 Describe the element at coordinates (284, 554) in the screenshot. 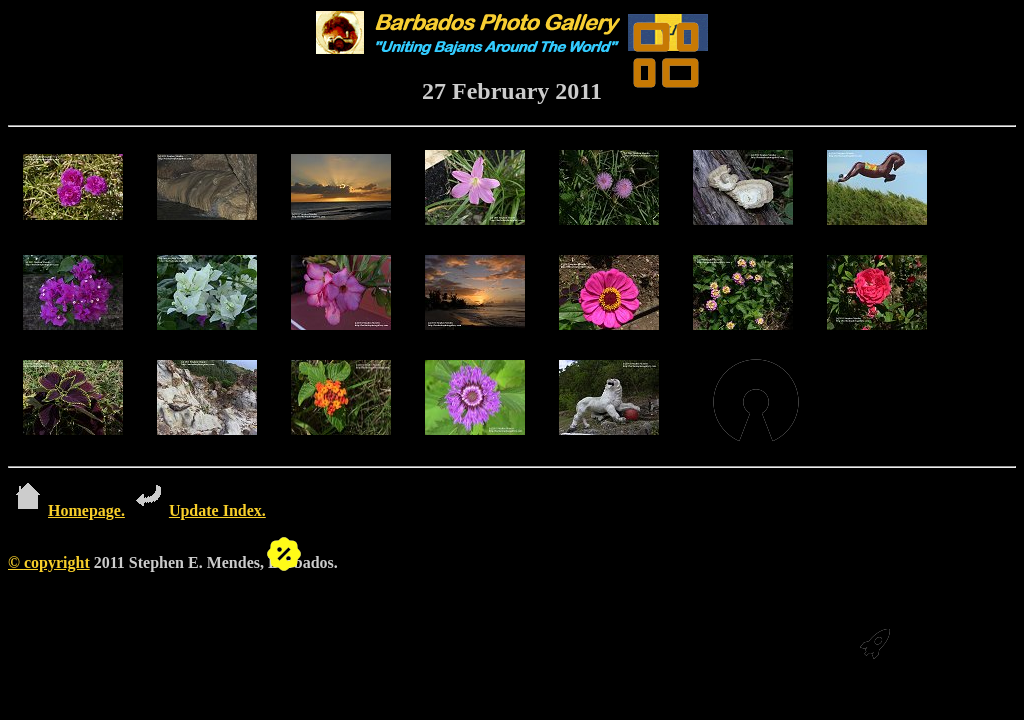

I see `view available discounts or promotions` at that location.